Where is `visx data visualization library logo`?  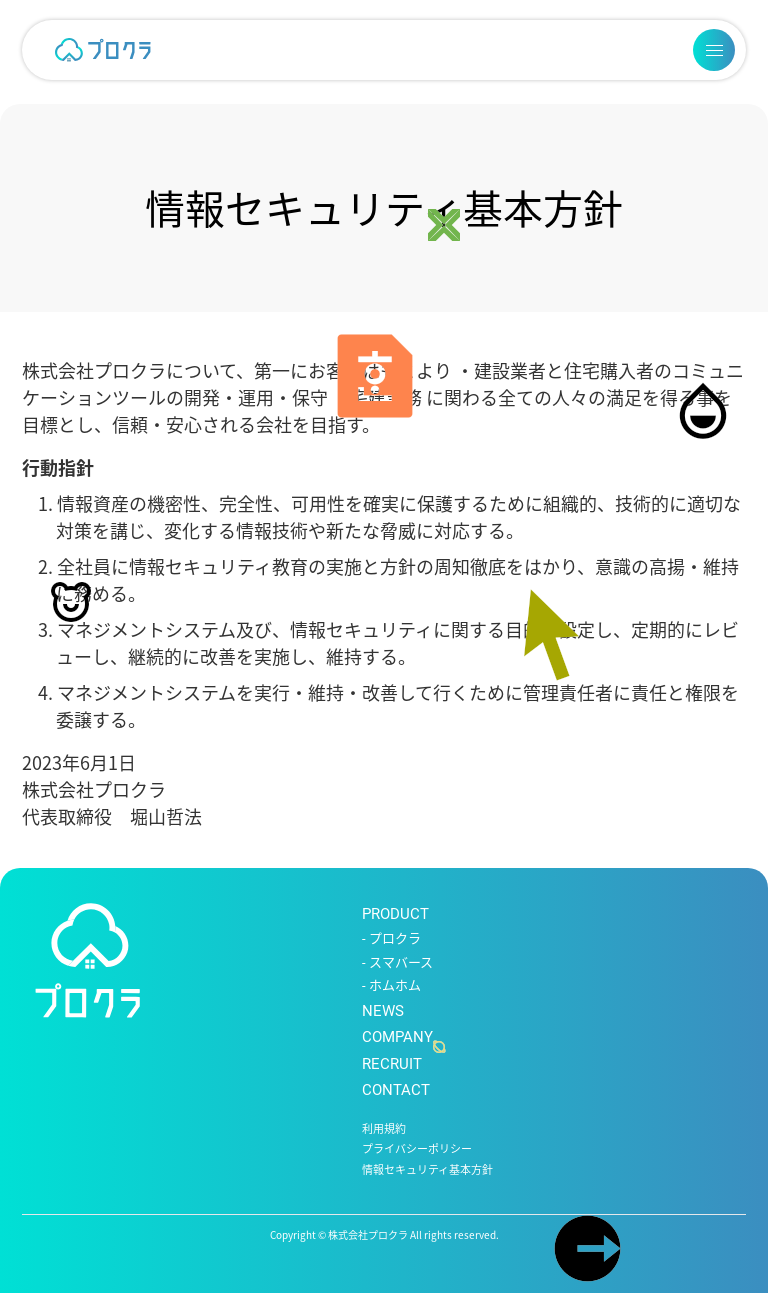
visx data visualization library logo is located at coordinates (444, 225).